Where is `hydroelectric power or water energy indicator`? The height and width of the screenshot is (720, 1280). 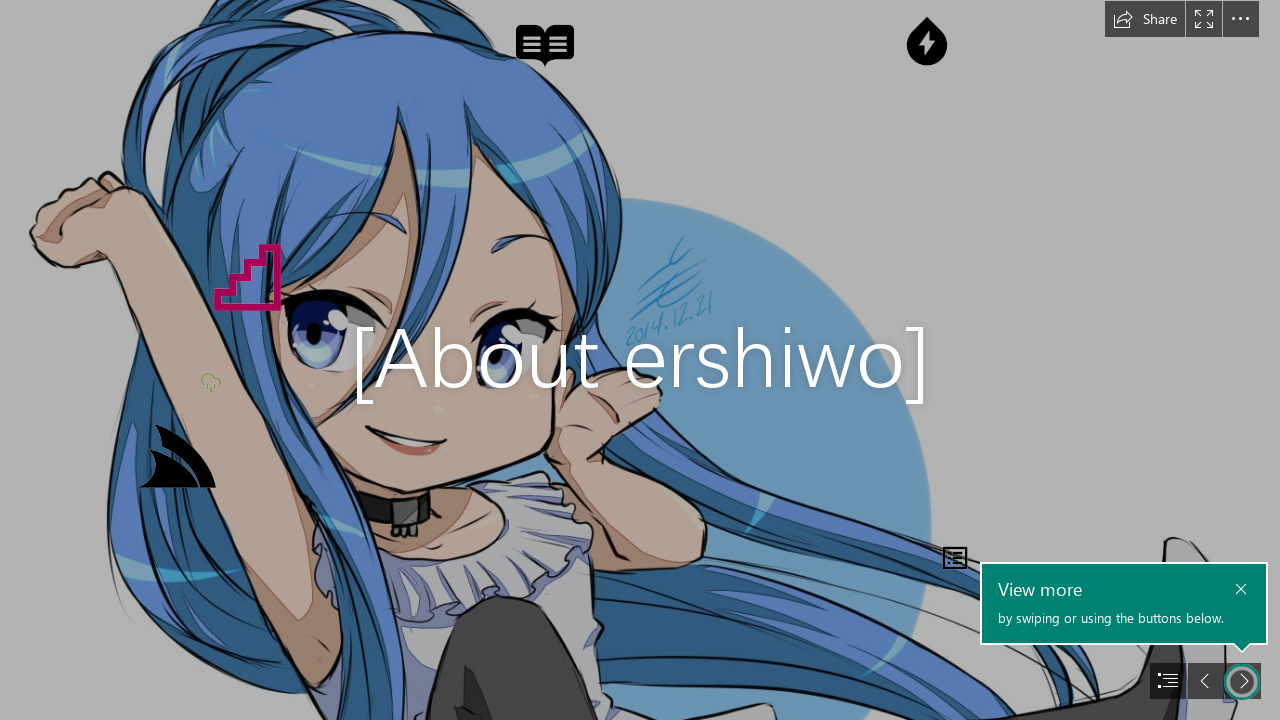 hydroelectric power or water energy indicator is located at coordinates (927, 43).